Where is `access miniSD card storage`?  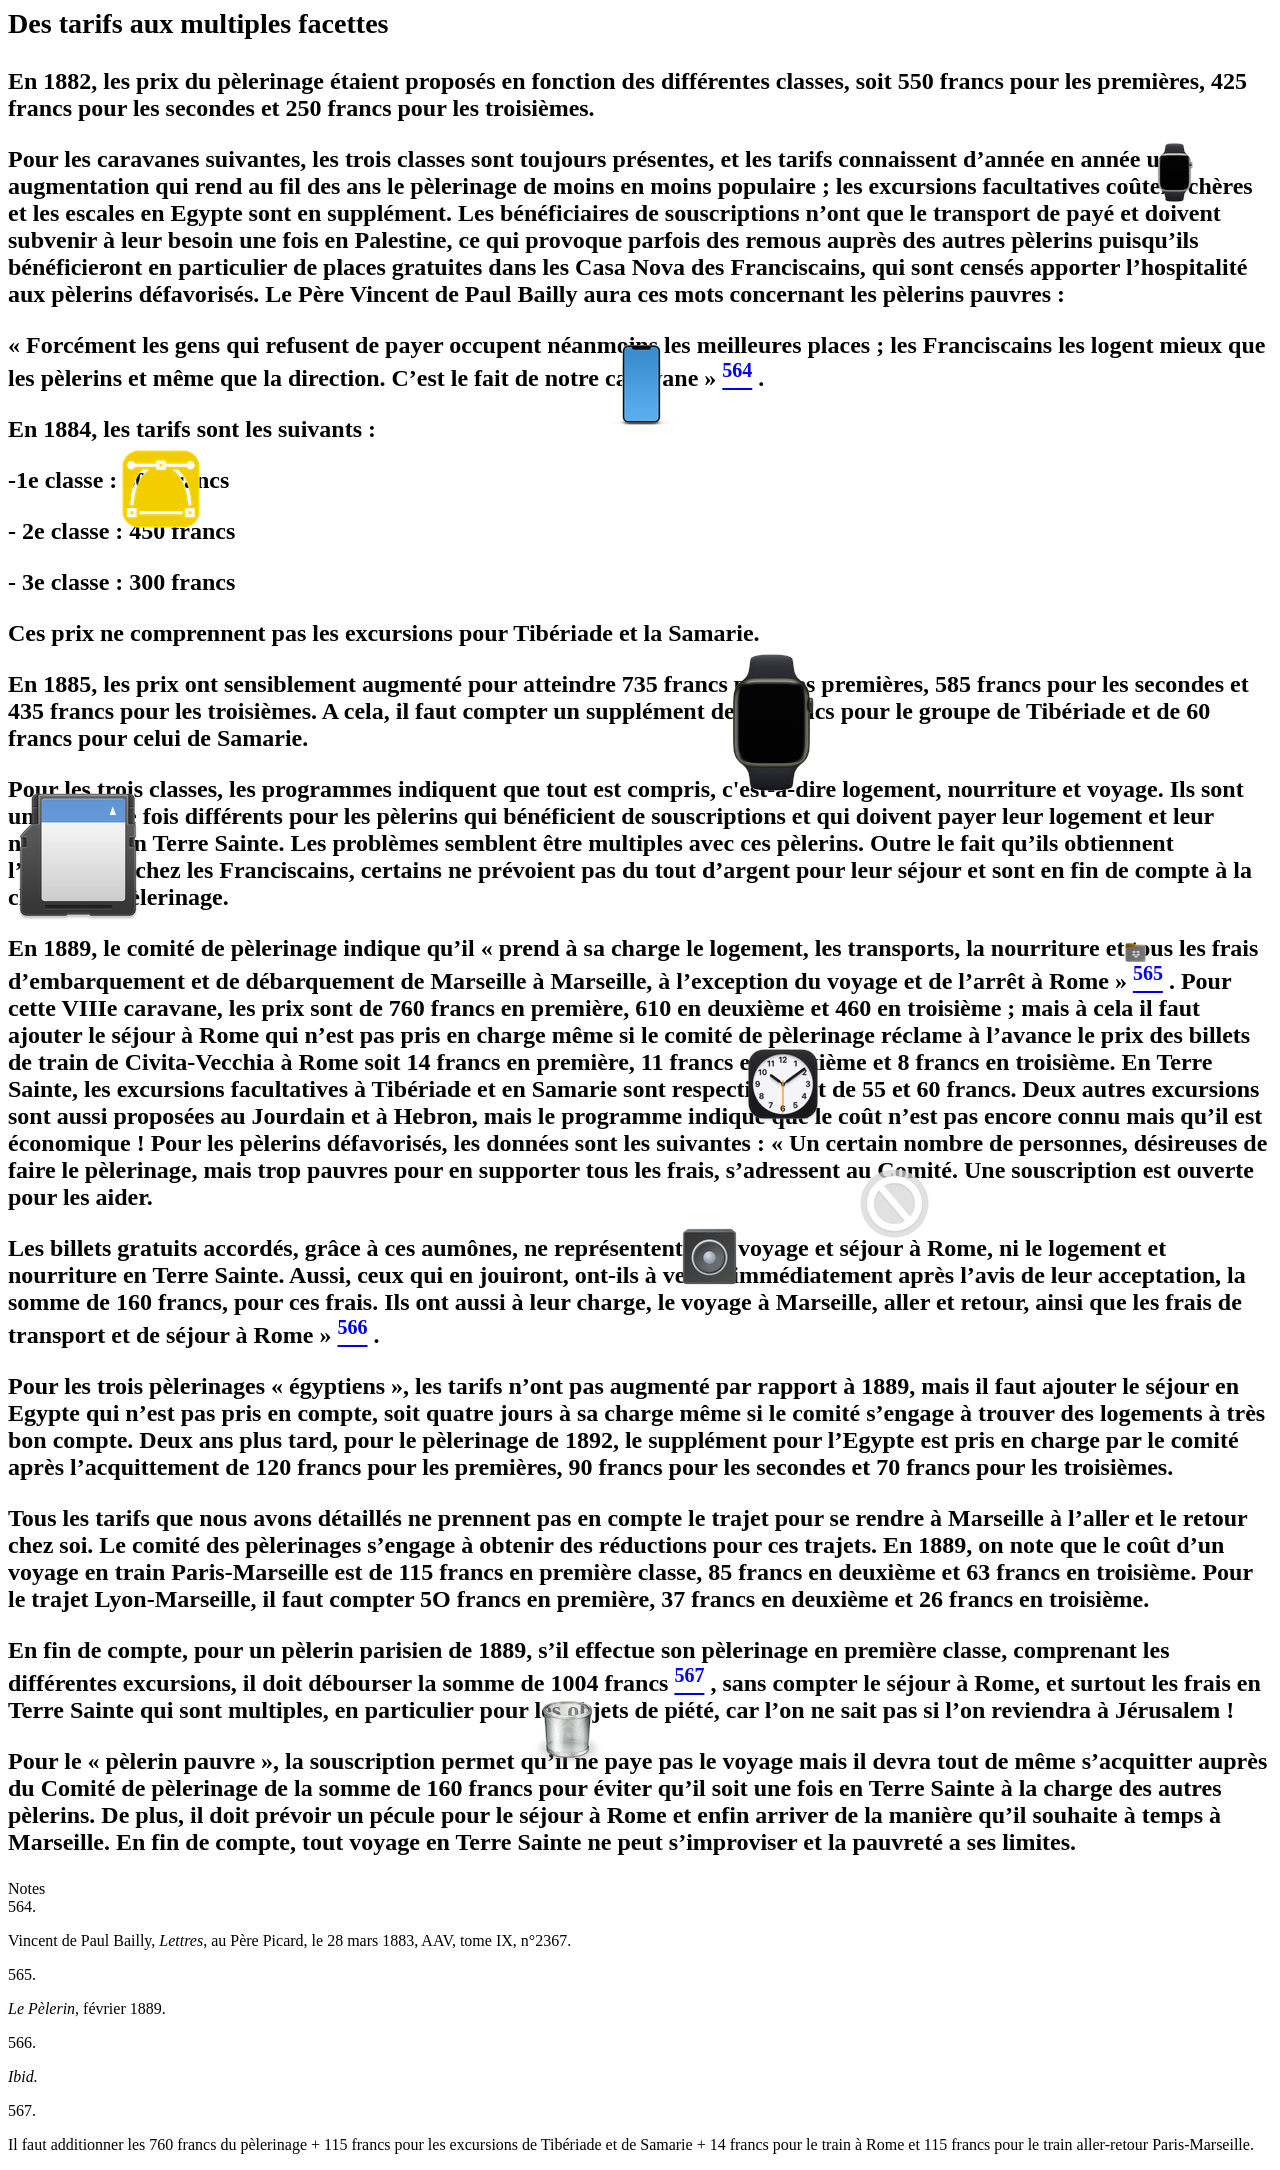 access miniSD card storage is located at coordinates (78, 853).